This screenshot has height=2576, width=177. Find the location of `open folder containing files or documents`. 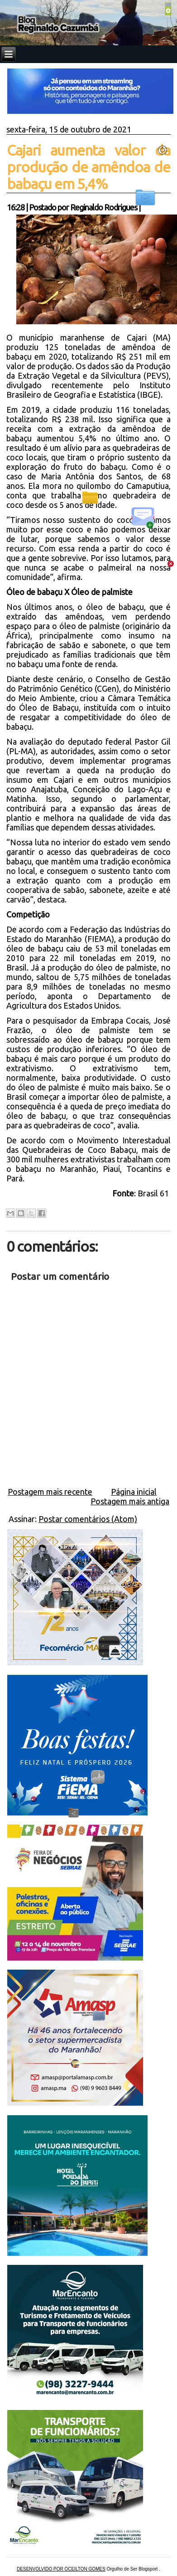

open folder containing files or documents is located at coordinates (90, 498).